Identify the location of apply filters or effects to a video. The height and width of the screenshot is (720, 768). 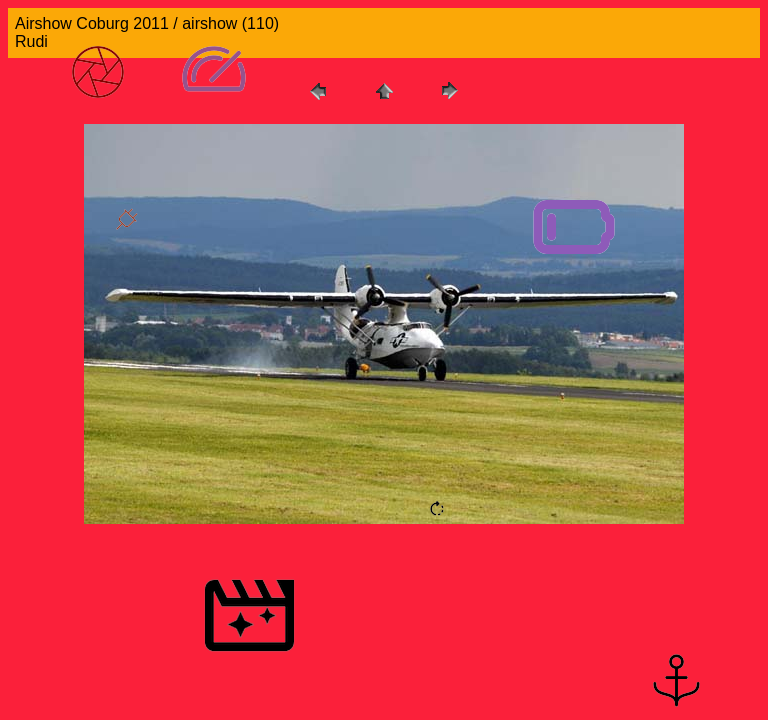
(249, 615).